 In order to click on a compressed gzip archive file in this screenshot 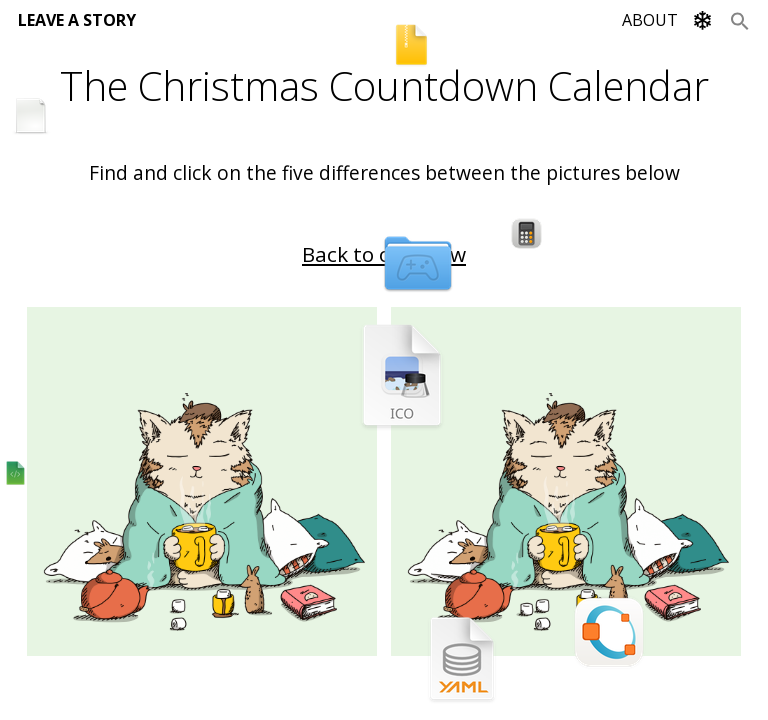, I will do `click(411, 45)`.